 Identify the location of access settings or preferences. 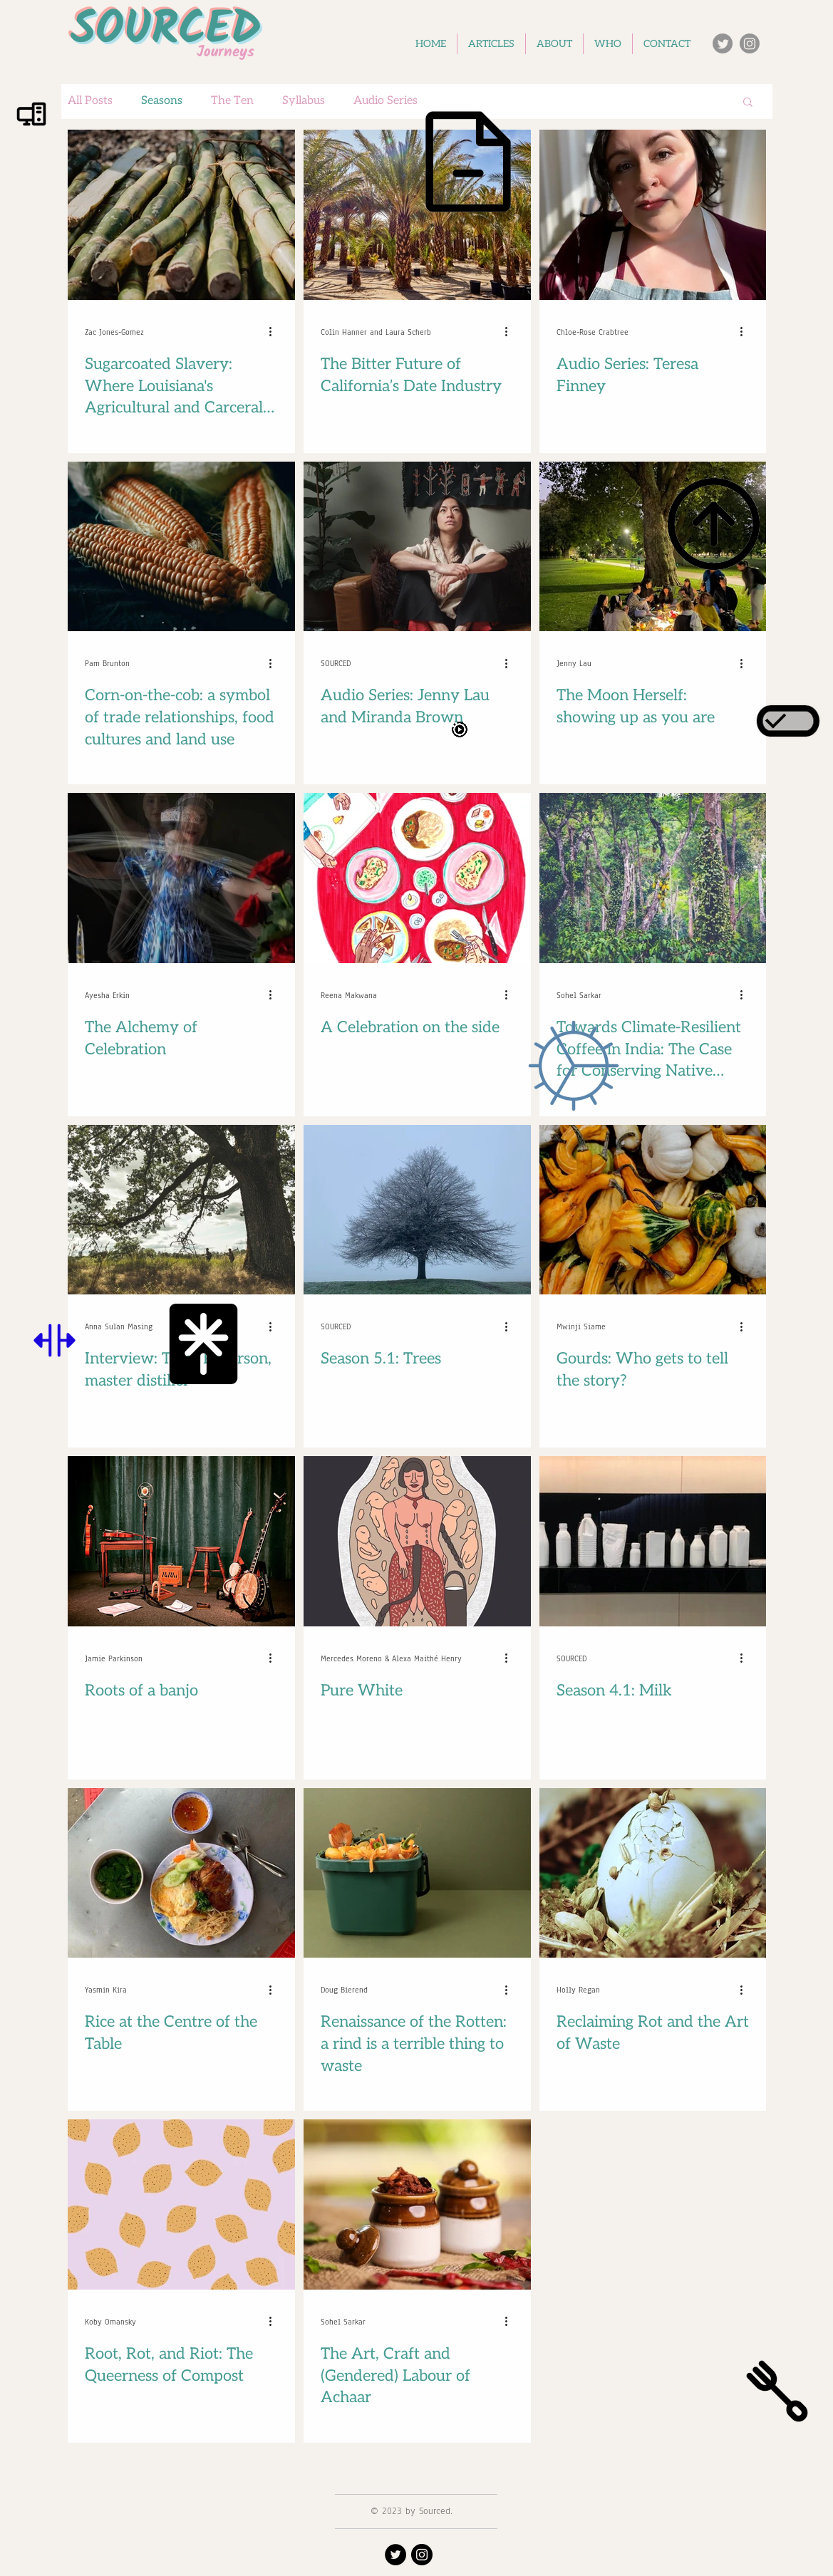
(574, 1066).